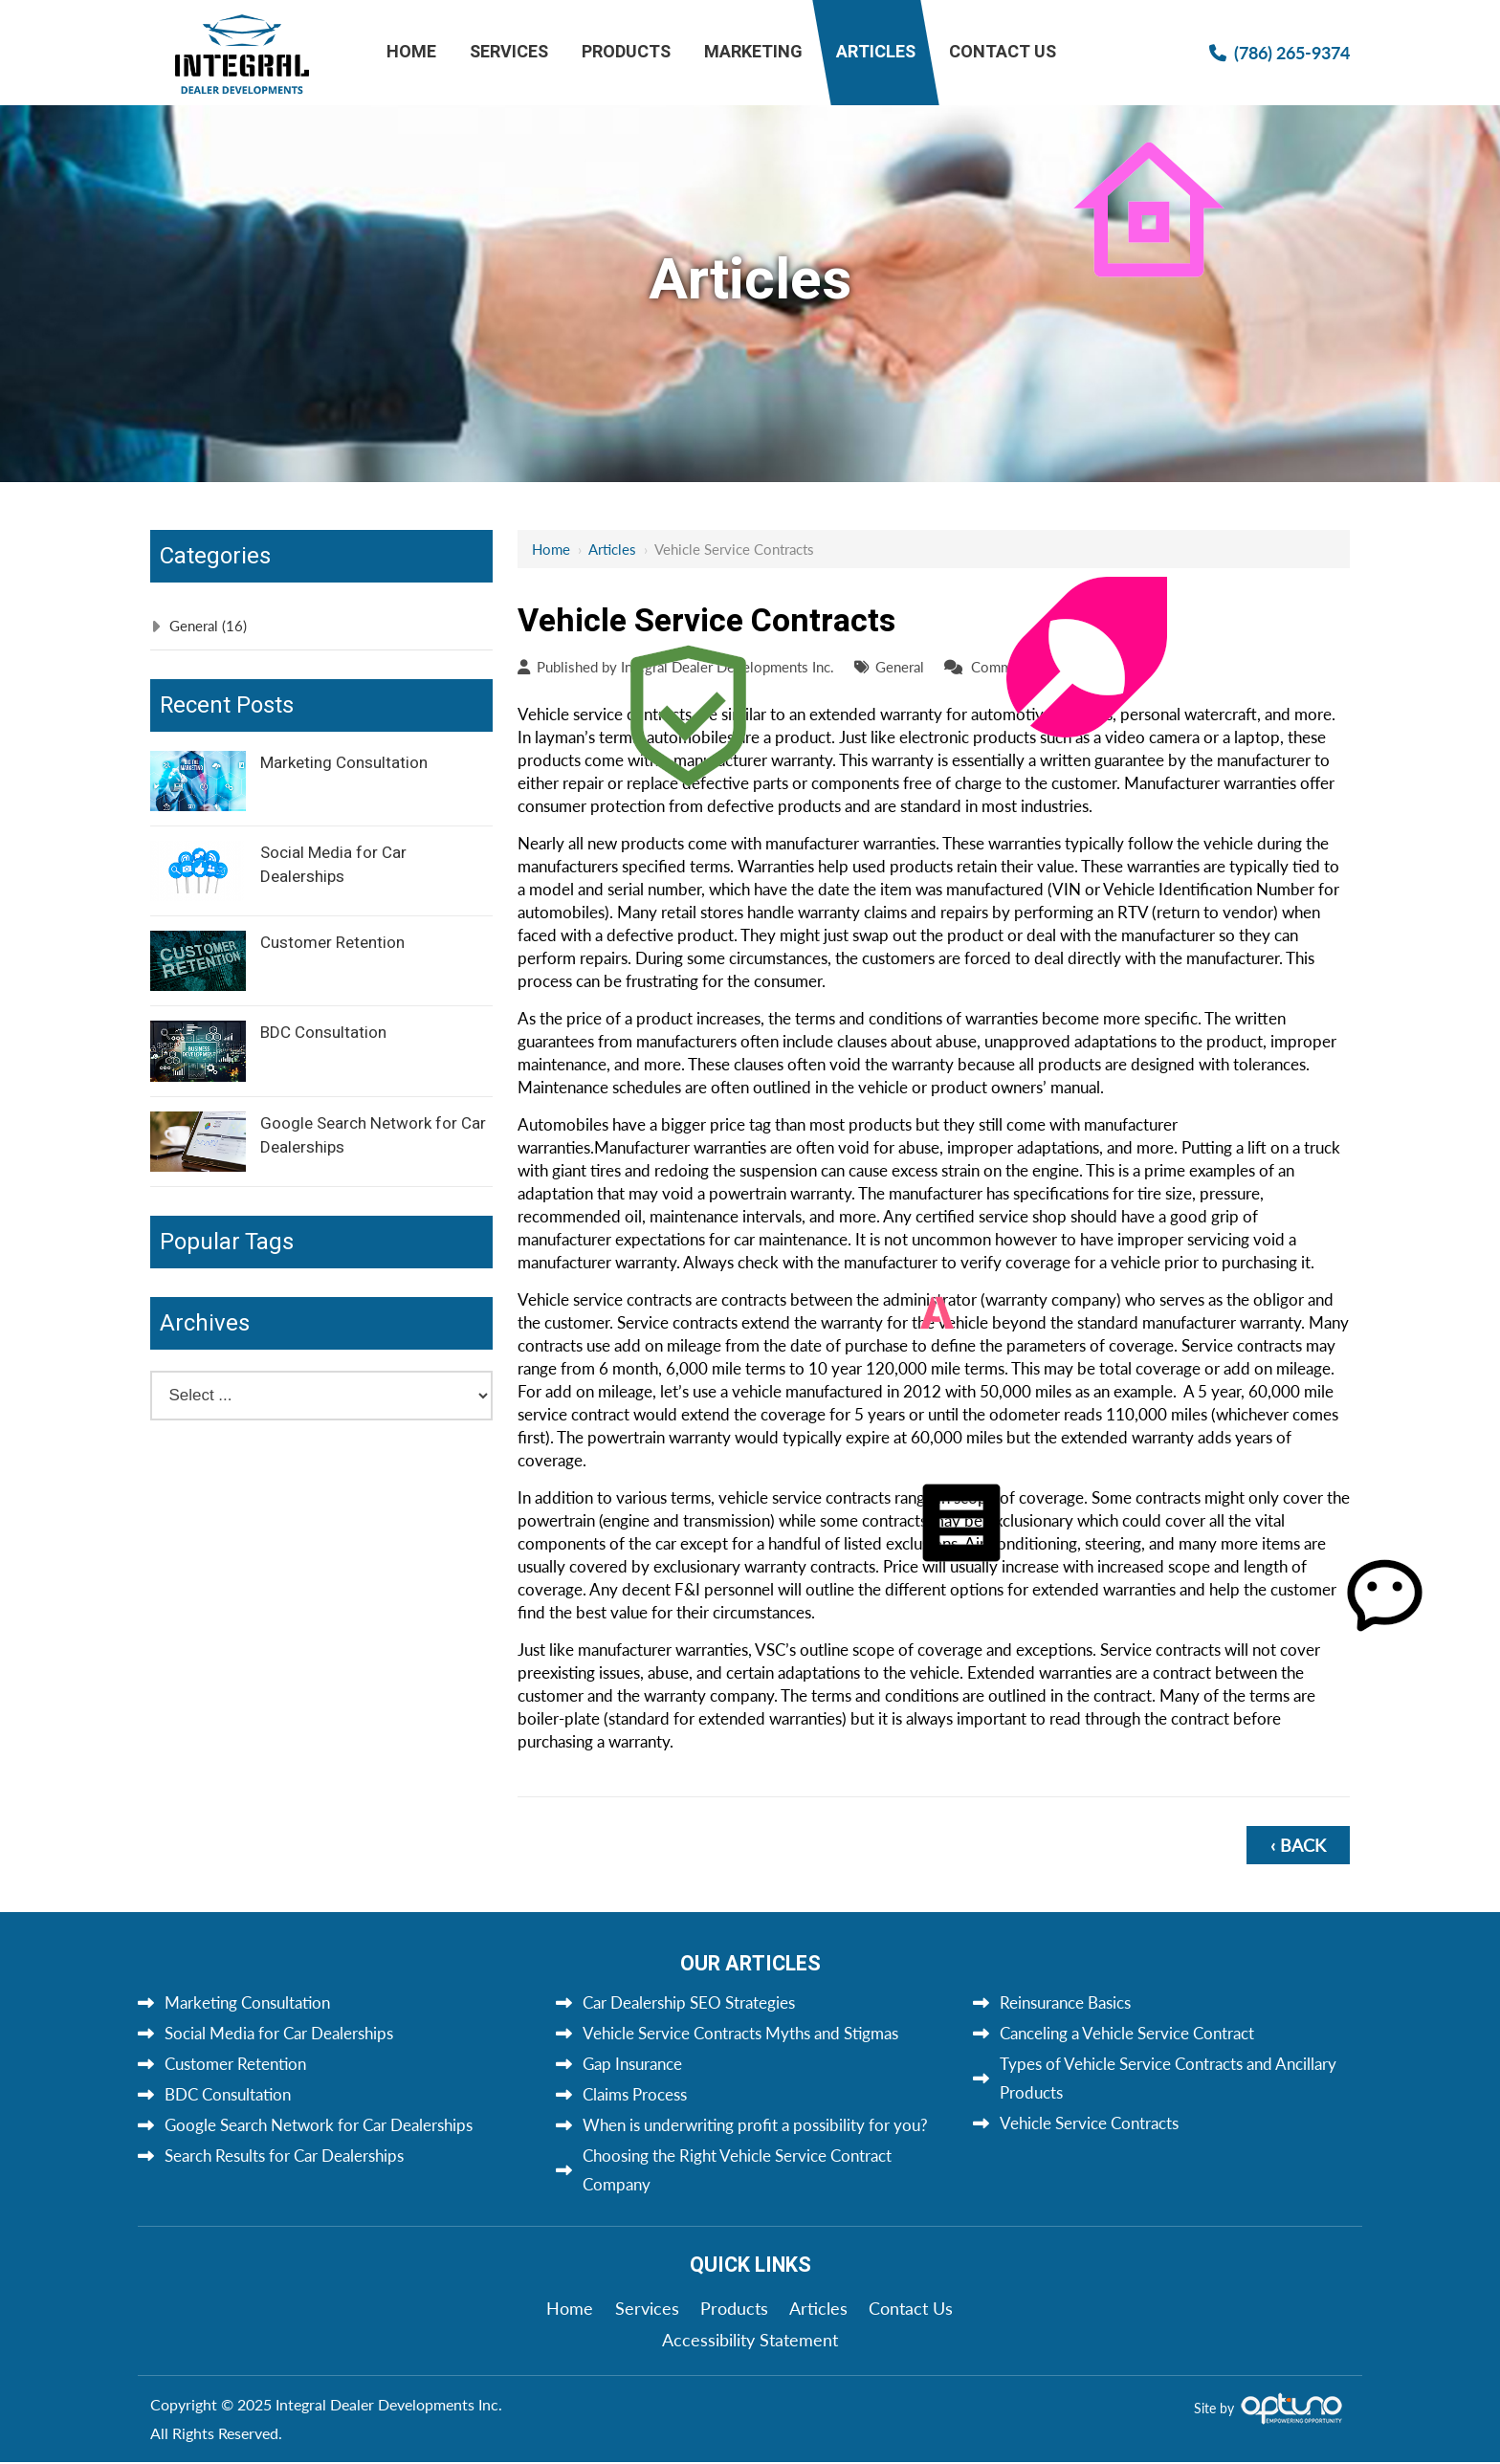 The height and width of the screenshot is (2464, 1500). What do you see at coordinates (961, 1523) in the screenshot?
I see `switch to horizontal layout view` at bounding box center [961, 1523].